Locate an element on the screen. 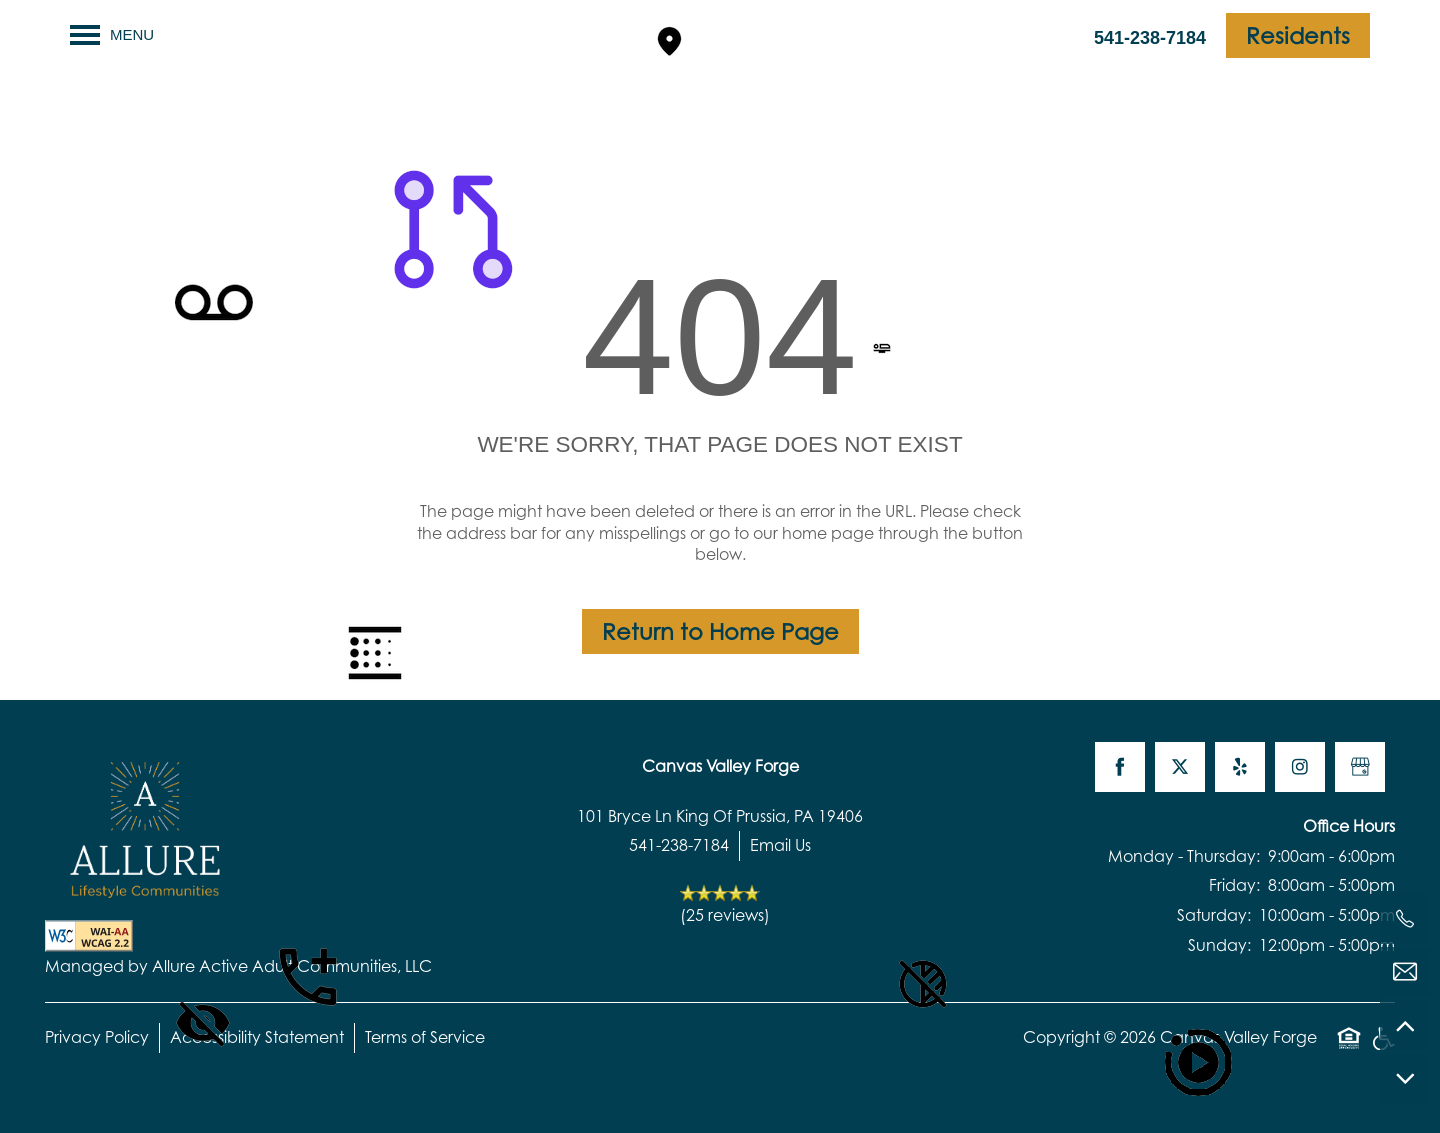  disable screen brightness adjustment is located at coordinates (923, 984).